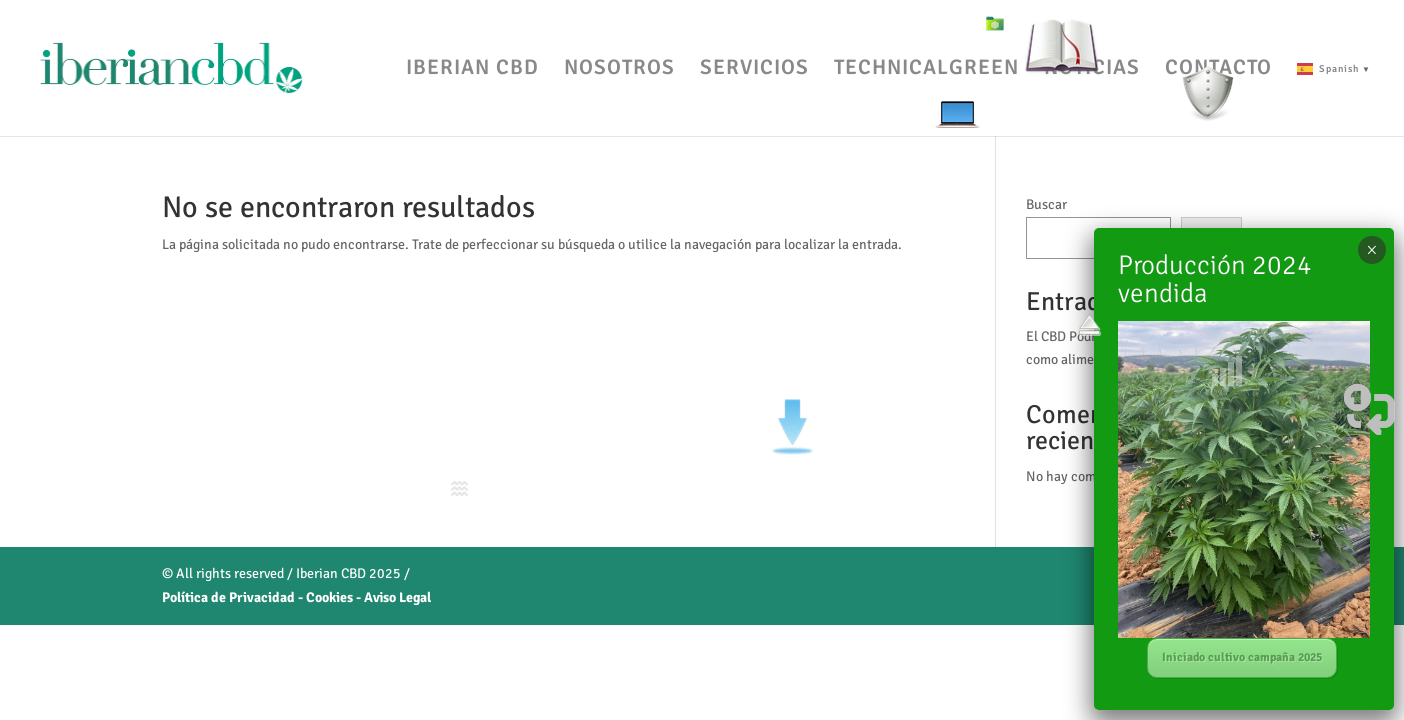 This screenshot has height=720, width=1404. Describe the element at coordinates (1228, 372) in the screenshot. I see `indicates no cellular signal available` at that location.